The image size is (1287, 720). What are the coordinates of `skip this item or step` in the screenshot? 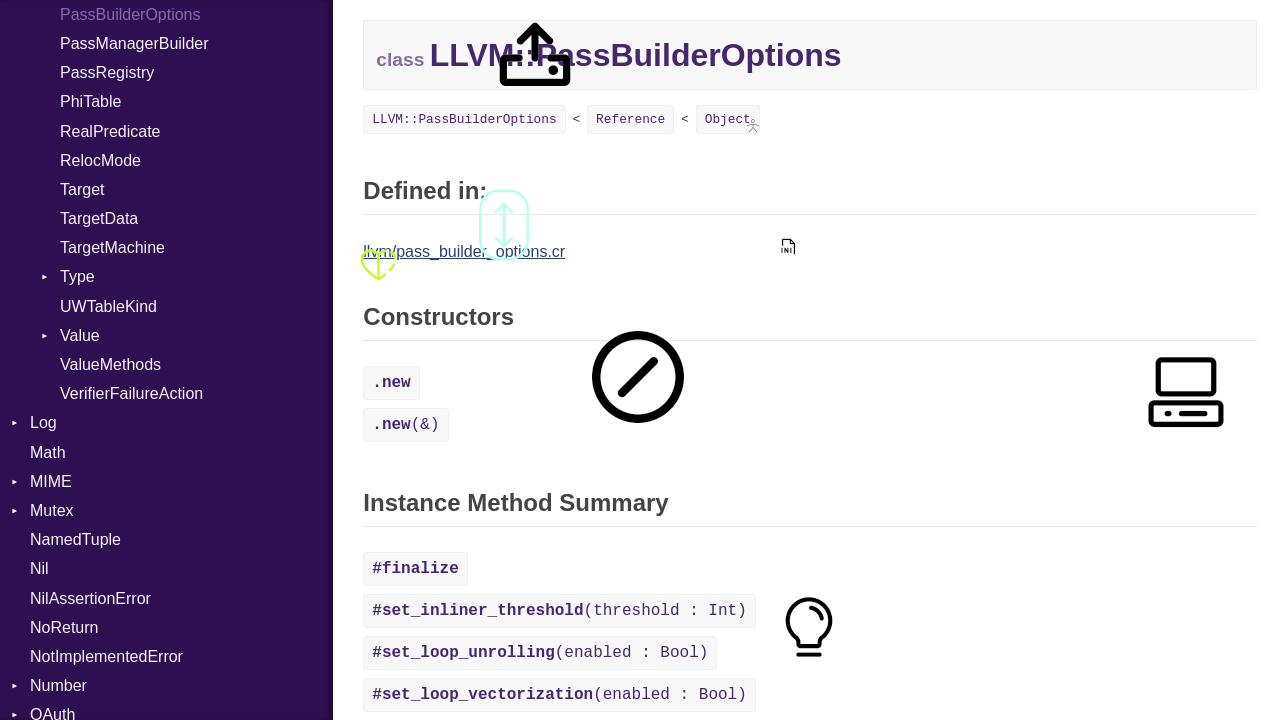 It's located at (638, 377).